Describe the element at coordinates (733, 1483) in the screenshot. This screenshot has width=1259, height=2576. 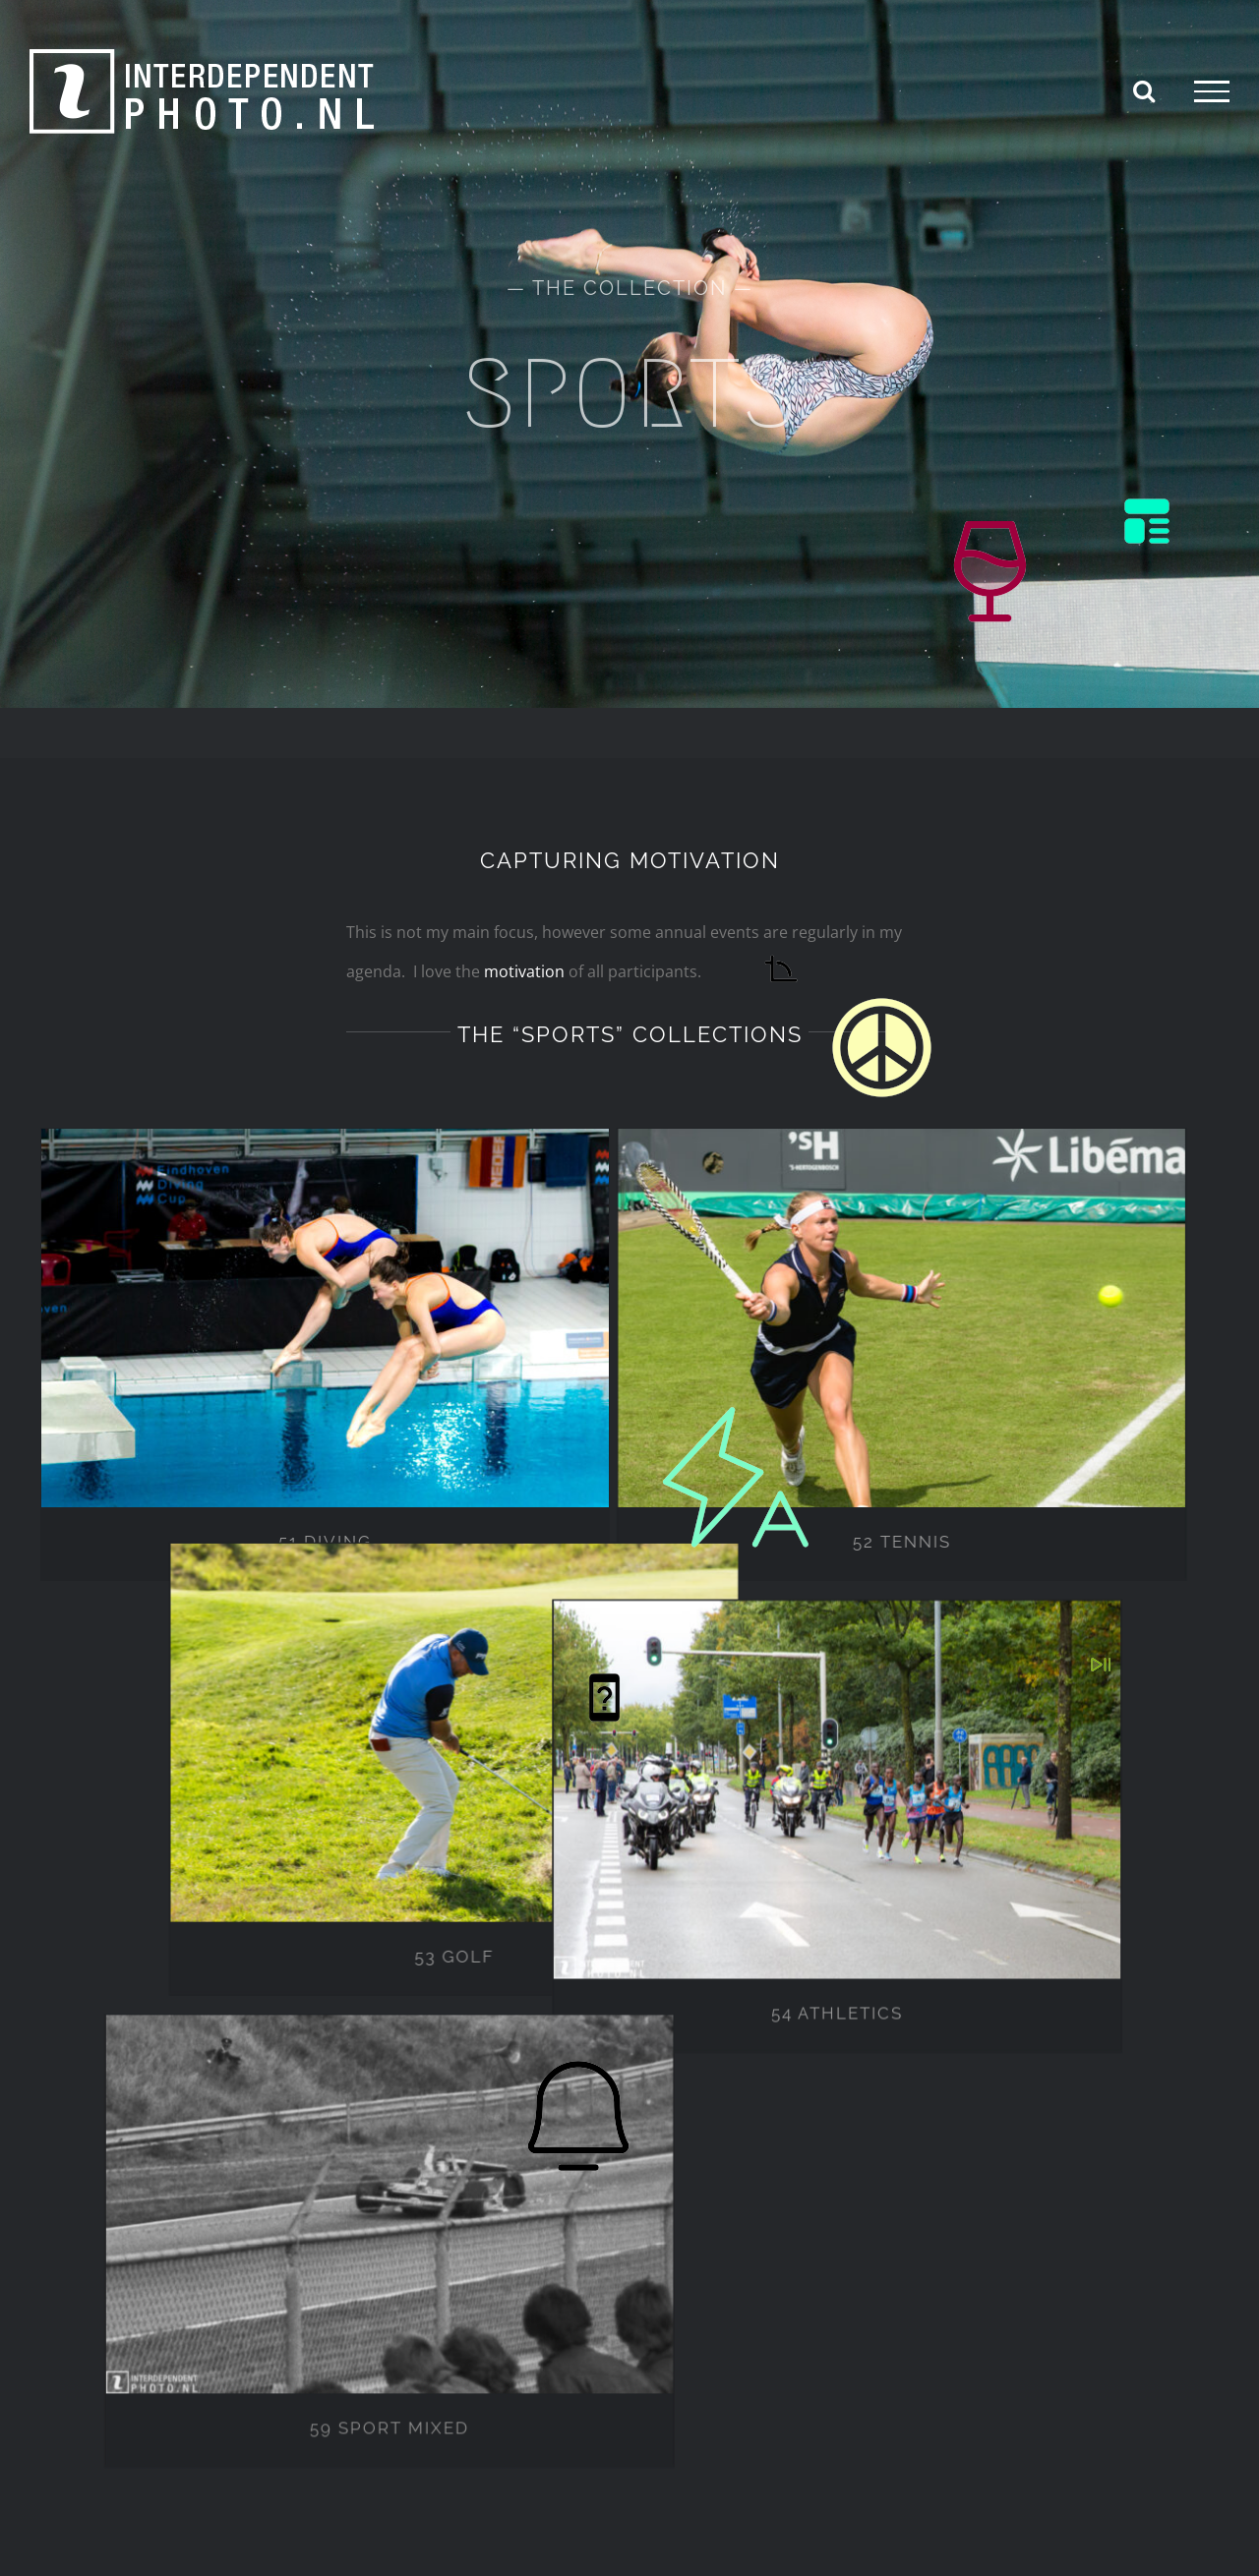
I see `toggle auto-flash mode for camera` at that location.